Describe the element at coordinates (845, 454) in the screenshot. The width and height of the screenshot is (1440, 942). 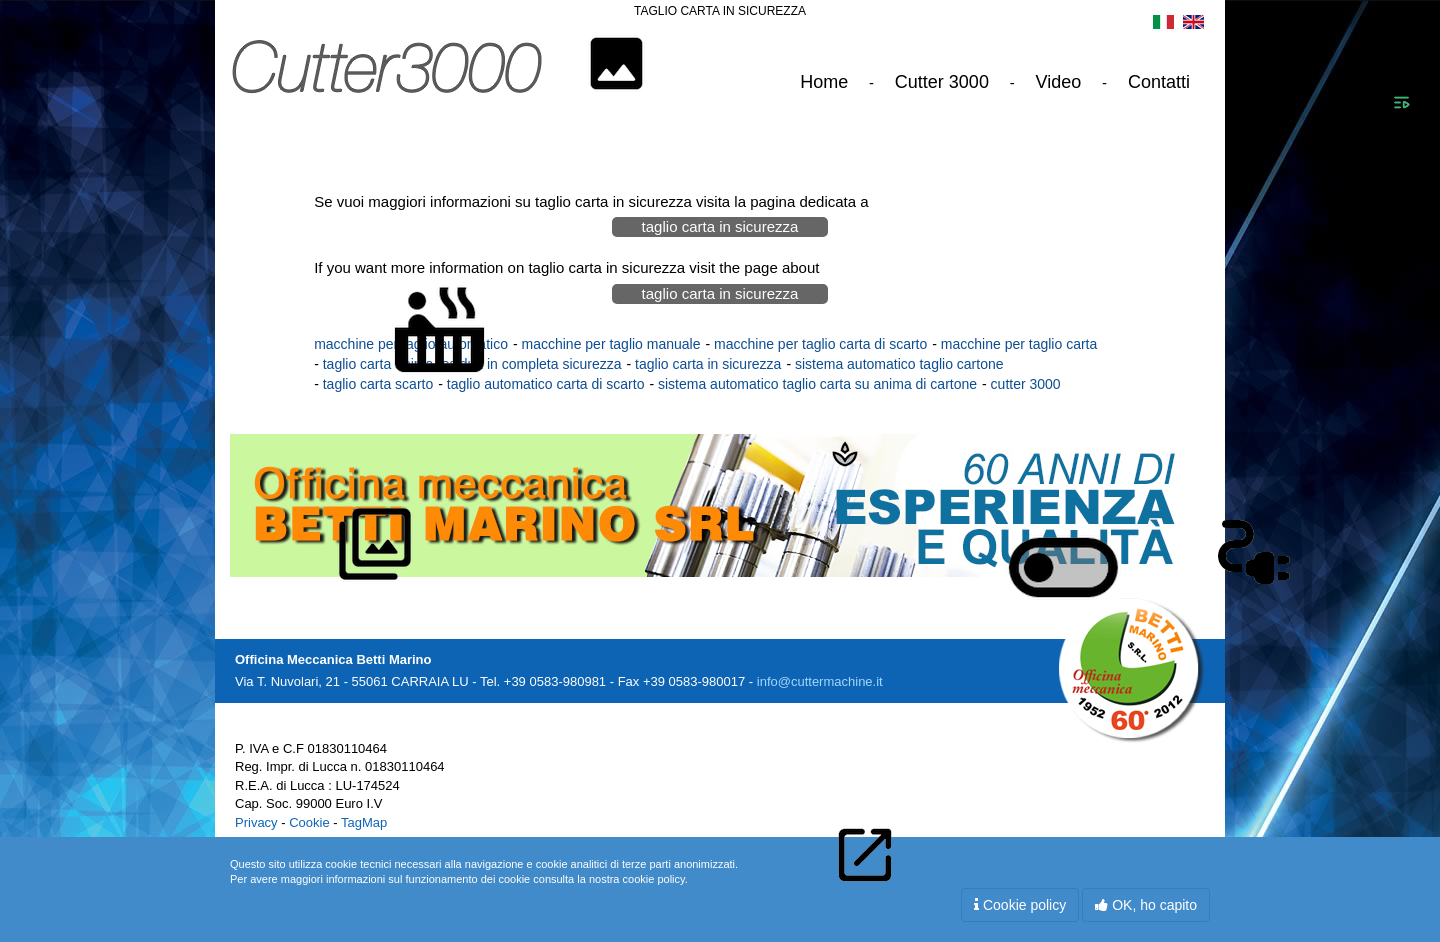
I see `access spa or wellness services` at that location.